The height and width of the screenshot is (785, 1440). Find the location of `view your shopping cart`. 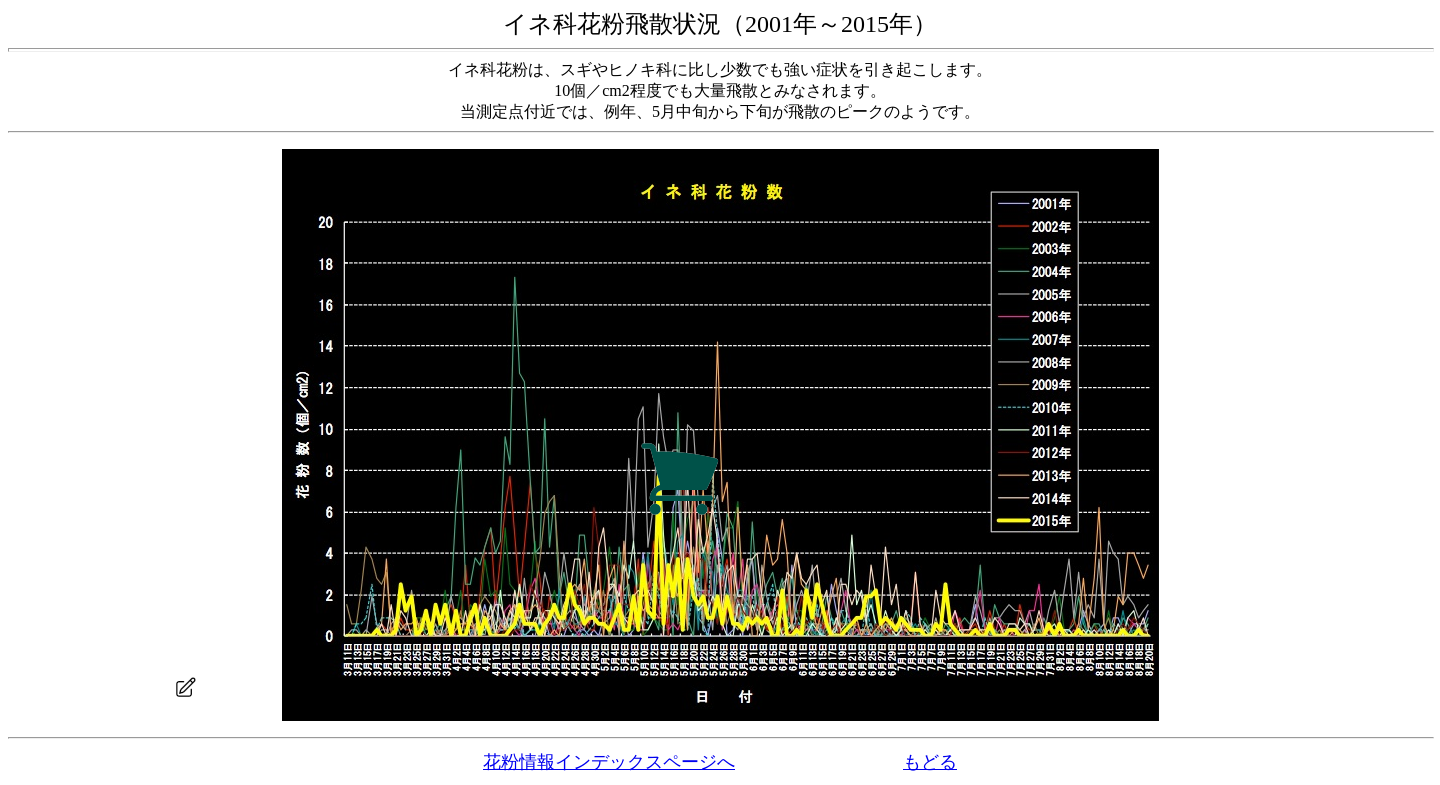

view your shopping cart is located at coordinates (680, 479).